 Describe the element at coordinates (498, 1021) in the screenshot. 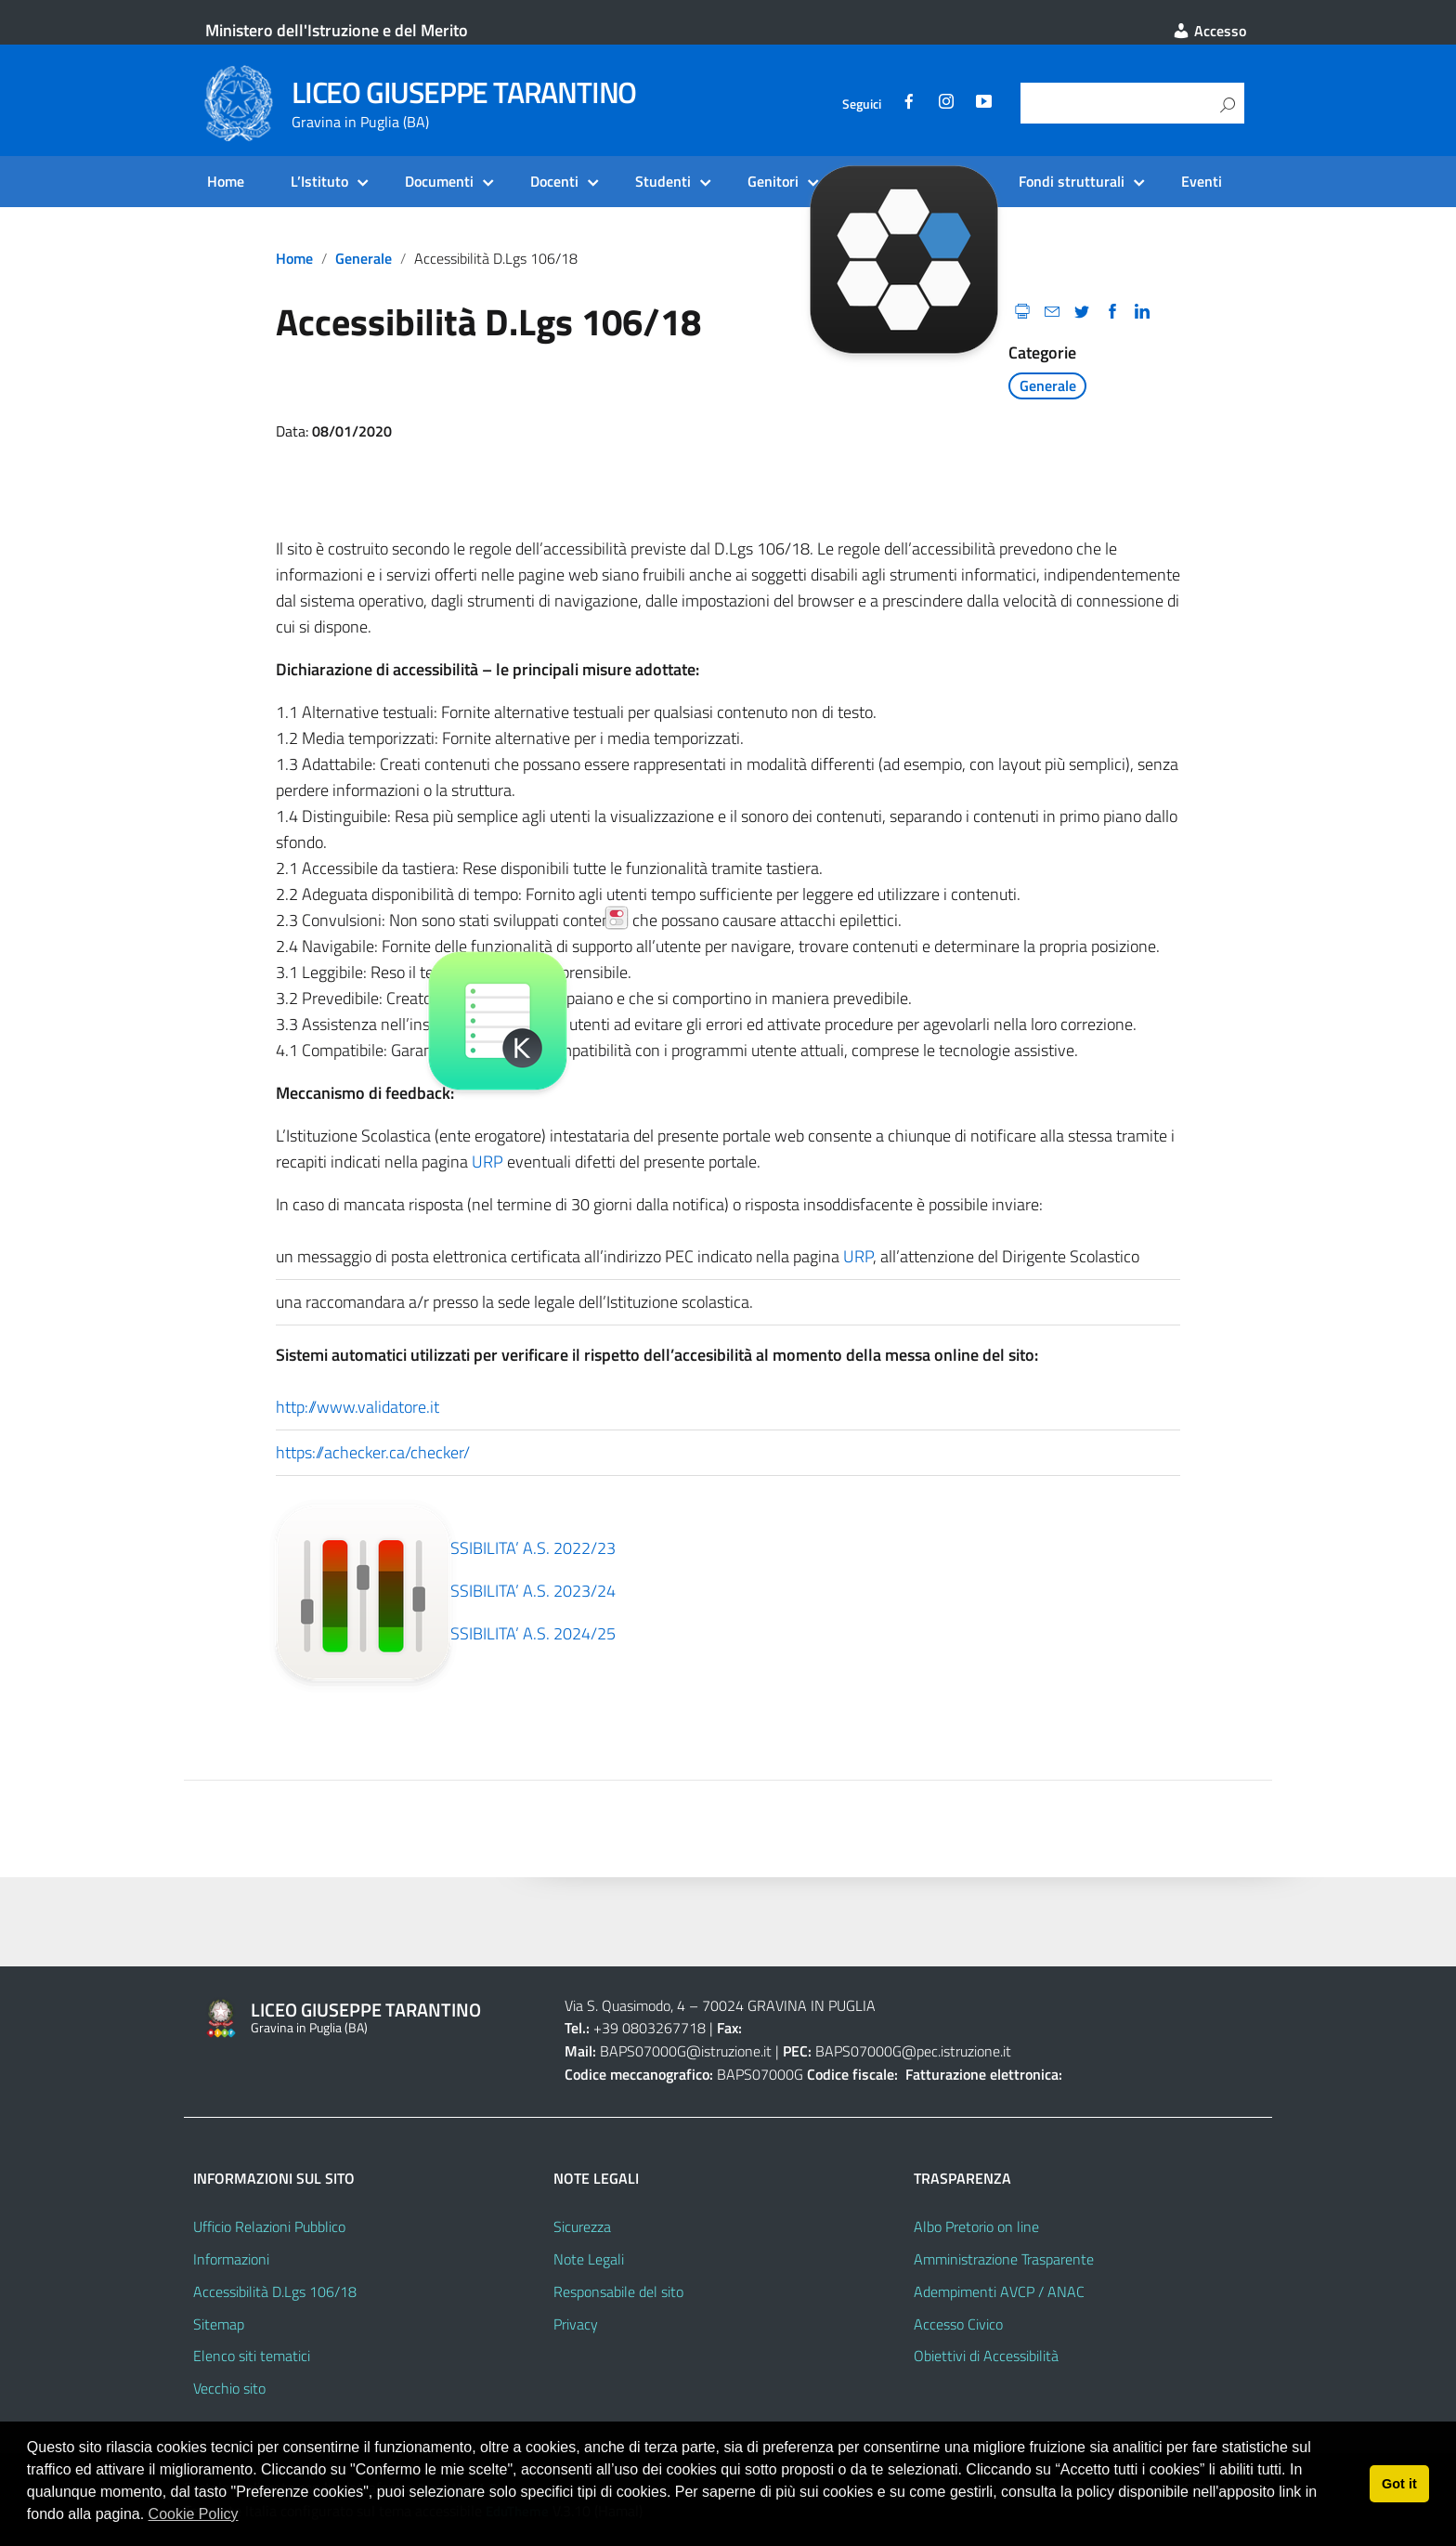

I see `view release notes and software updates` at that location.